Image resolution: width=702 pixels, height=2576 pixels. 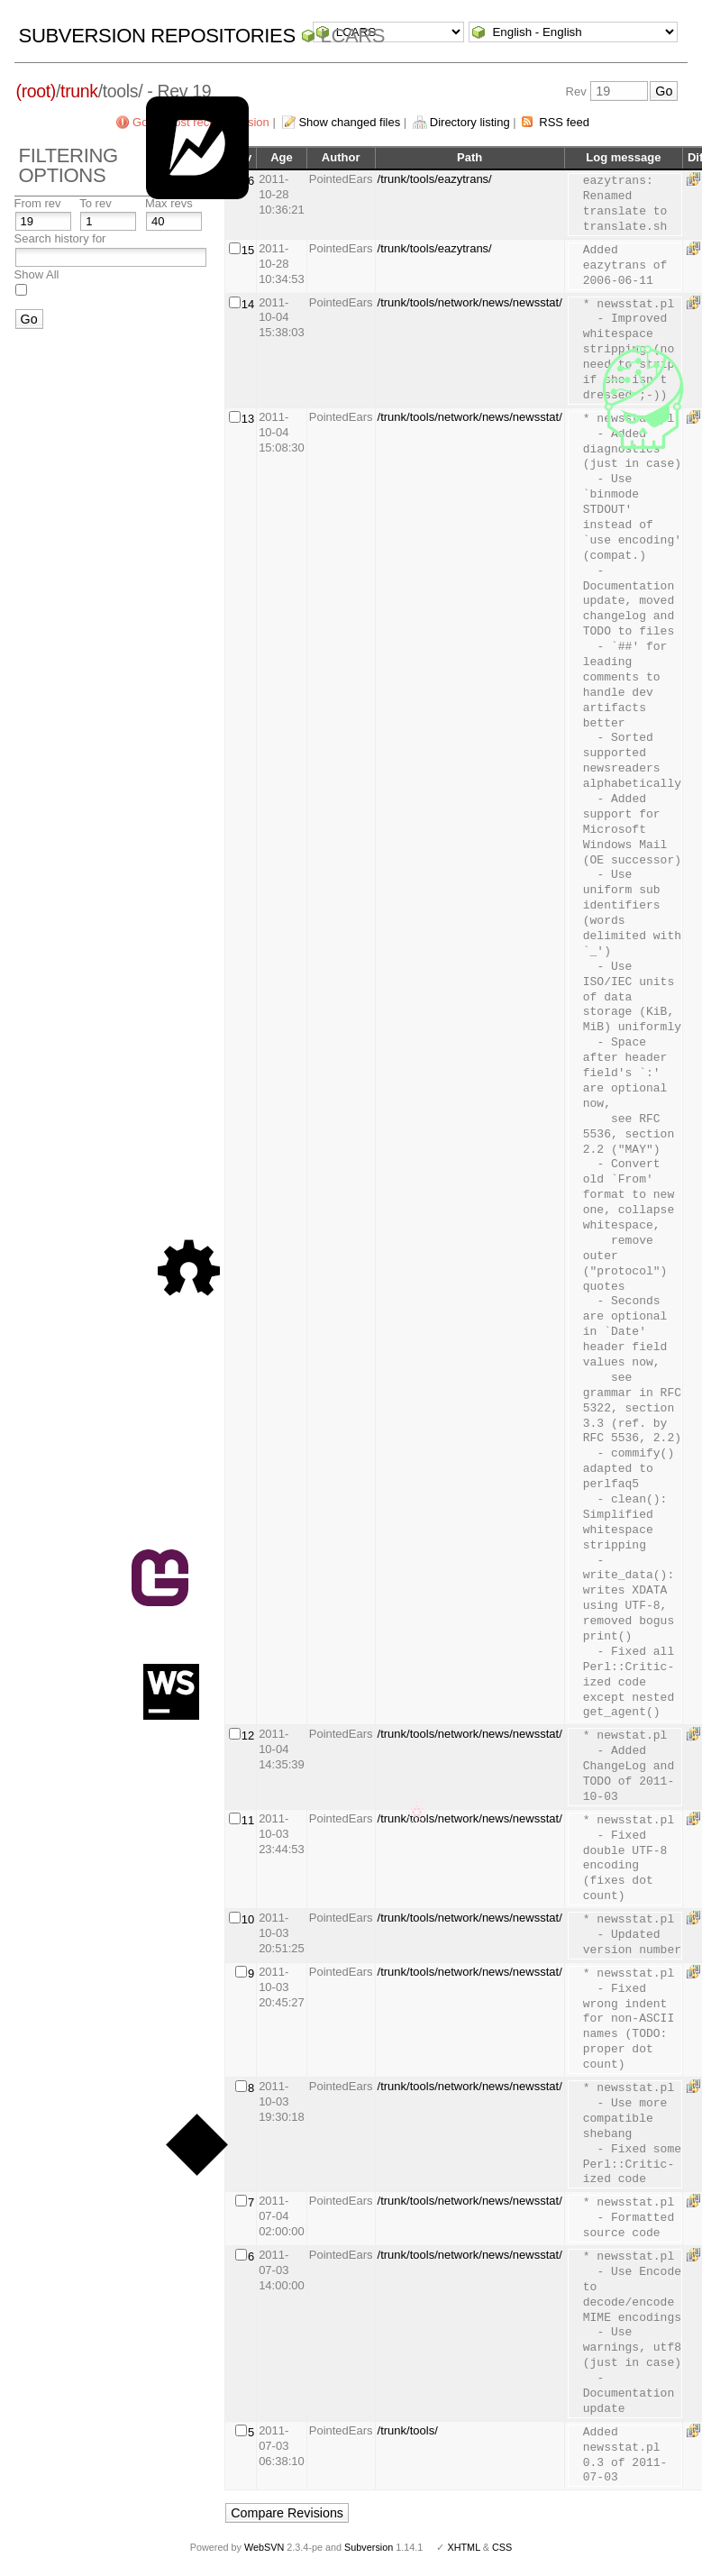 I want to click on visit the Root Me cybersecurity learning platform, so click(x=643, y=397).